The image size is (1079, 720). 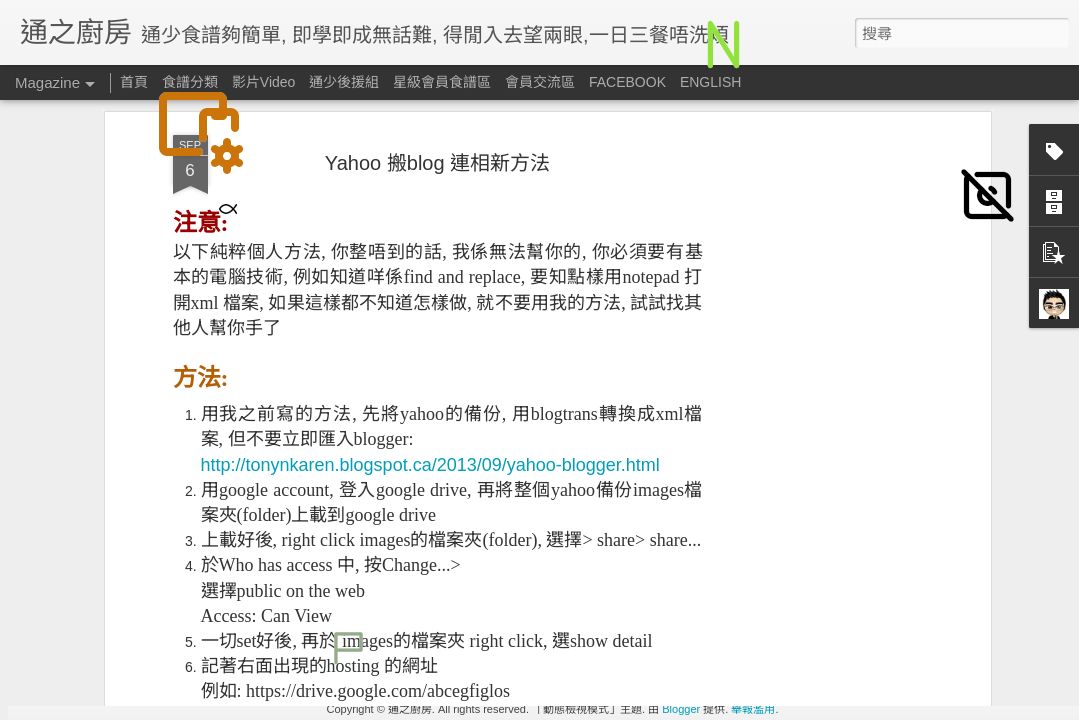 I want to click on indicates christian or faith-based content, so click(x=228, y=209).